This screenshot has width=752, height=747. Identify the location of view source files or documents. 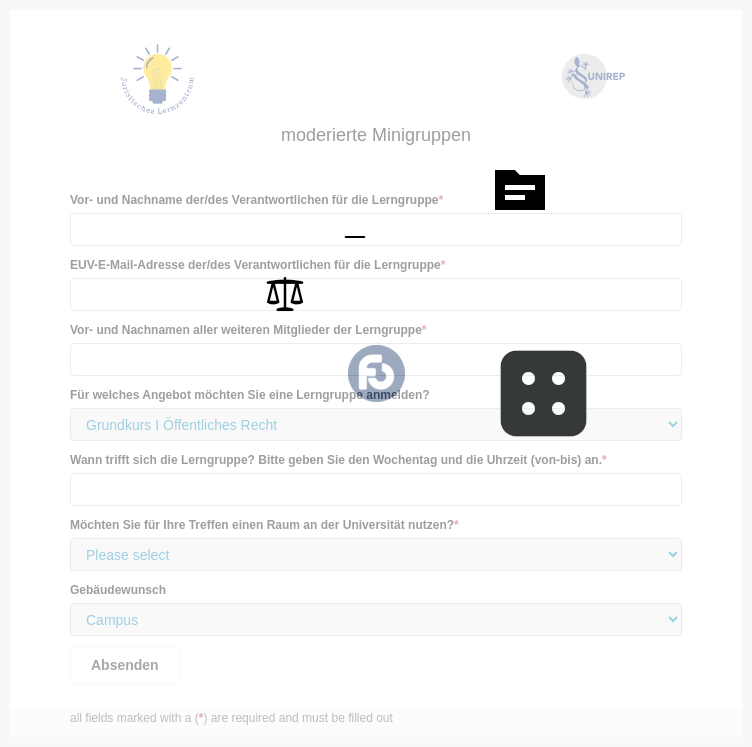
(520, 190).